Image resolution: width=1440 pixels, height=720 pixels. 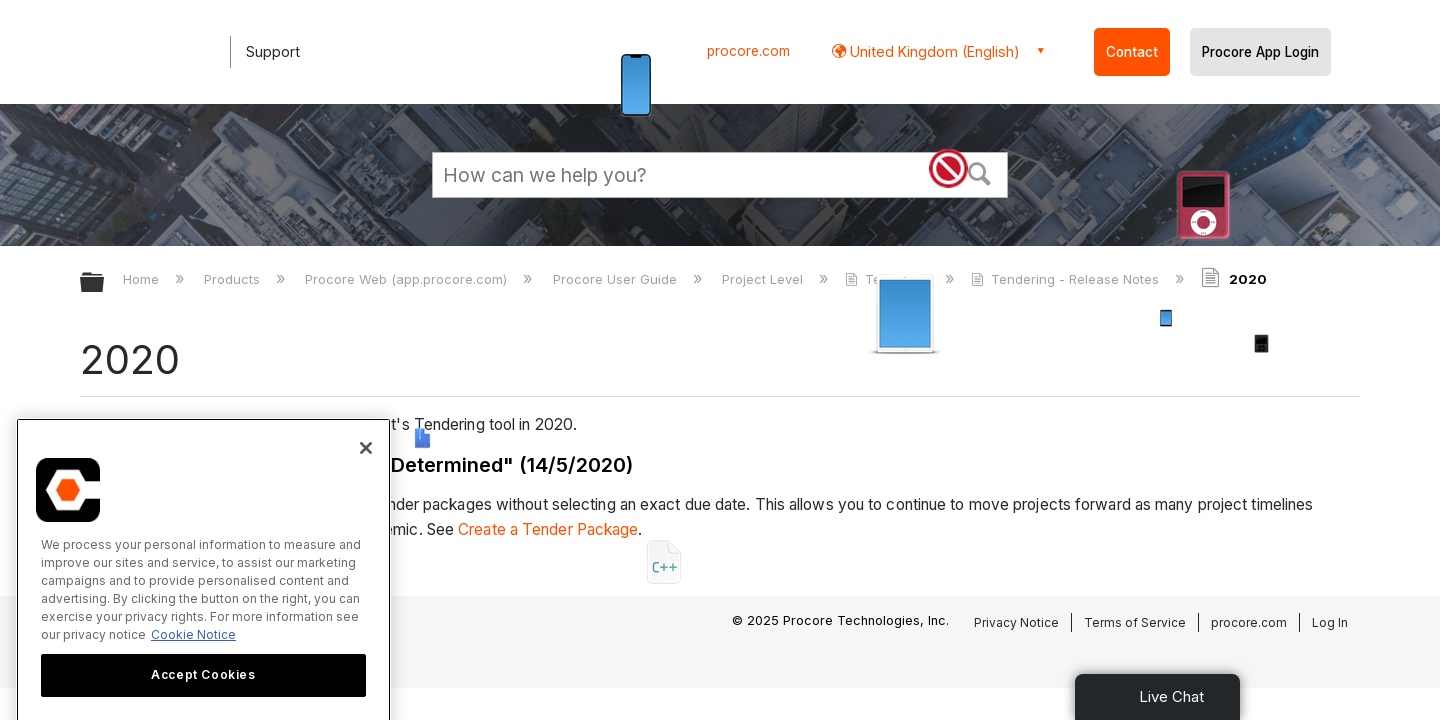 I want to click on manage connected iPad device, so click(x=1166, y=318).